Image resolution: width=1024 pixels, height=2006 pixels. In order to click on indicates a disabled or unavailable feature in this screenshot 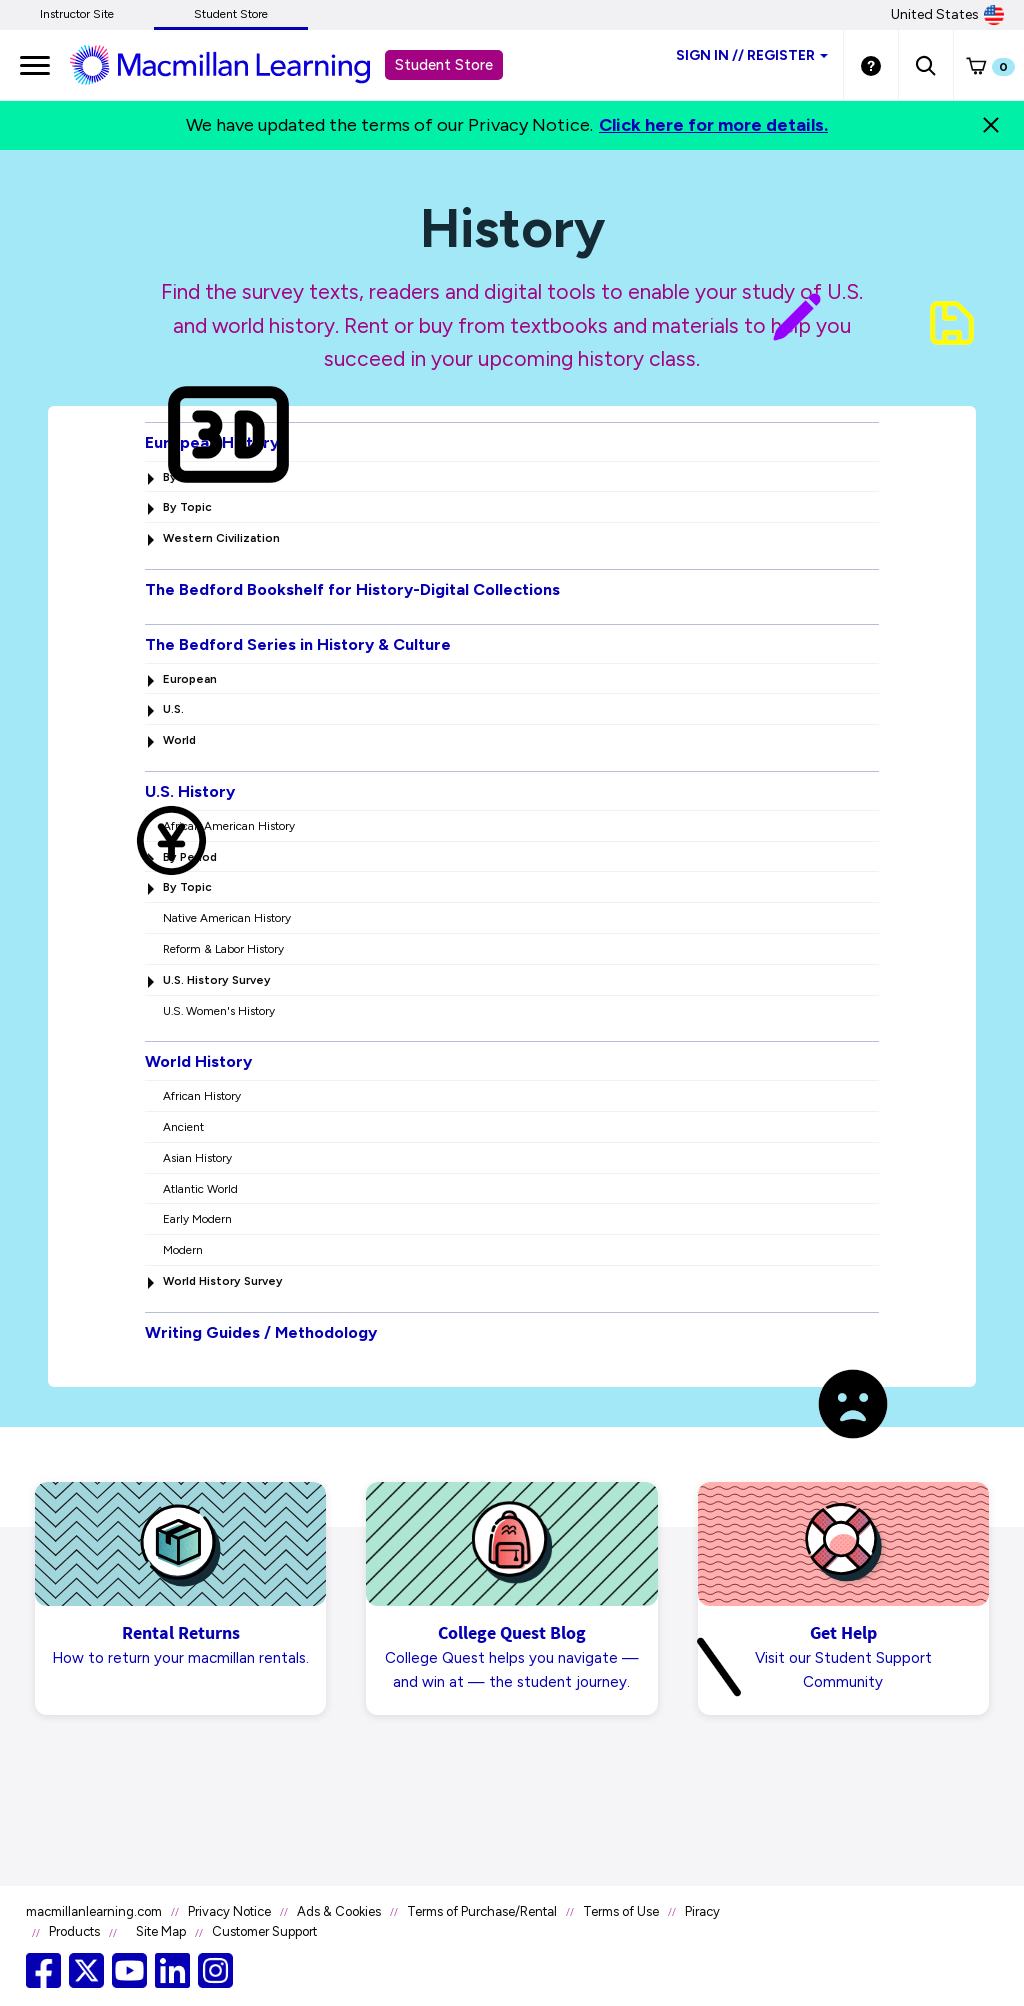, I will do `click(719, 1667)`.